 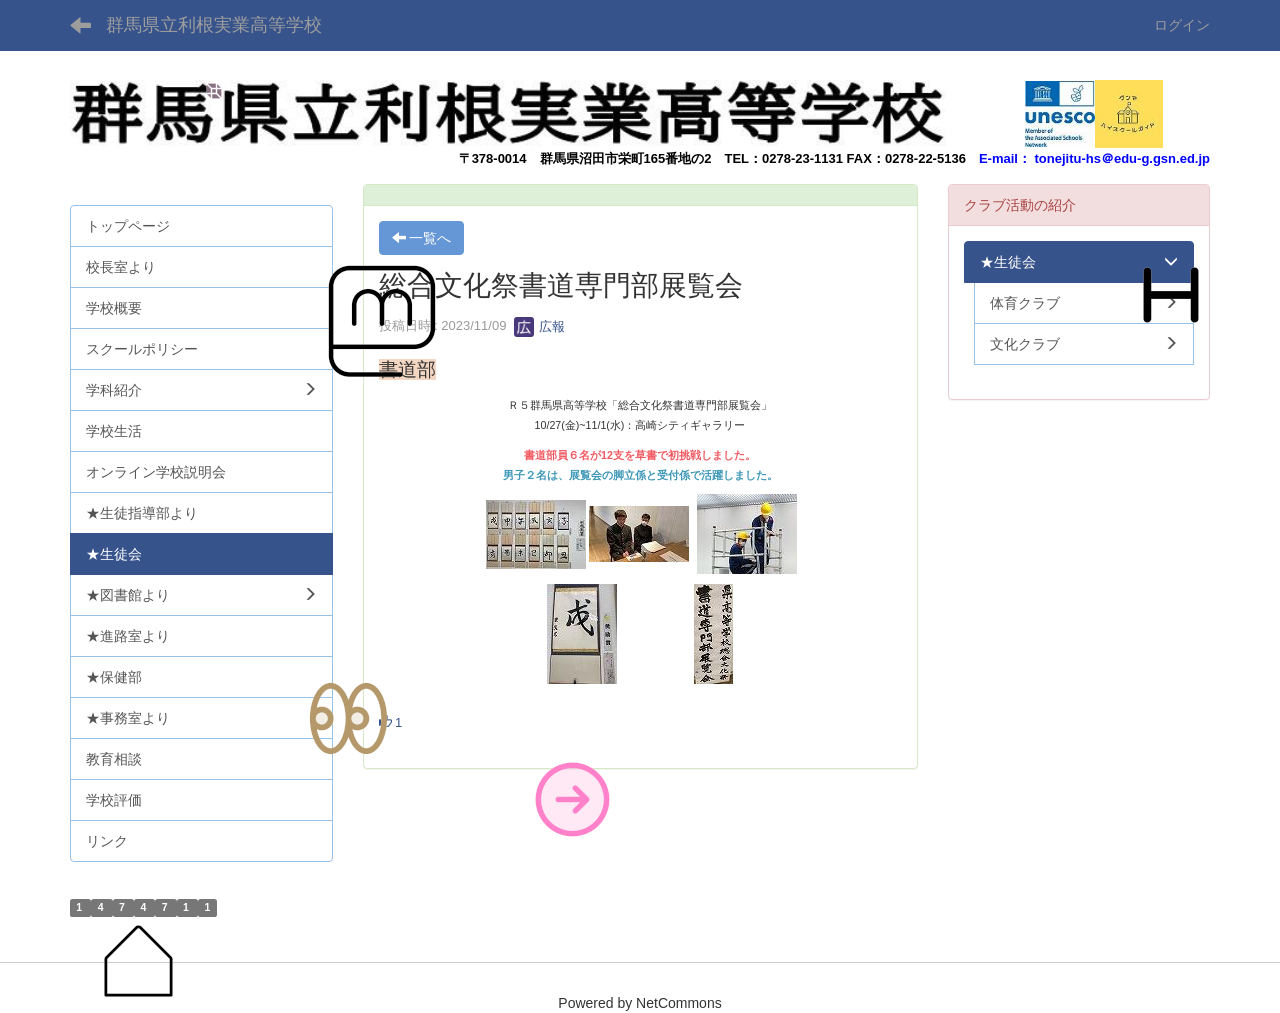 What do you see at coordinates (138, 962) in the screenshot?
I see `navigate to home screen` at bounding box center [138, 962].